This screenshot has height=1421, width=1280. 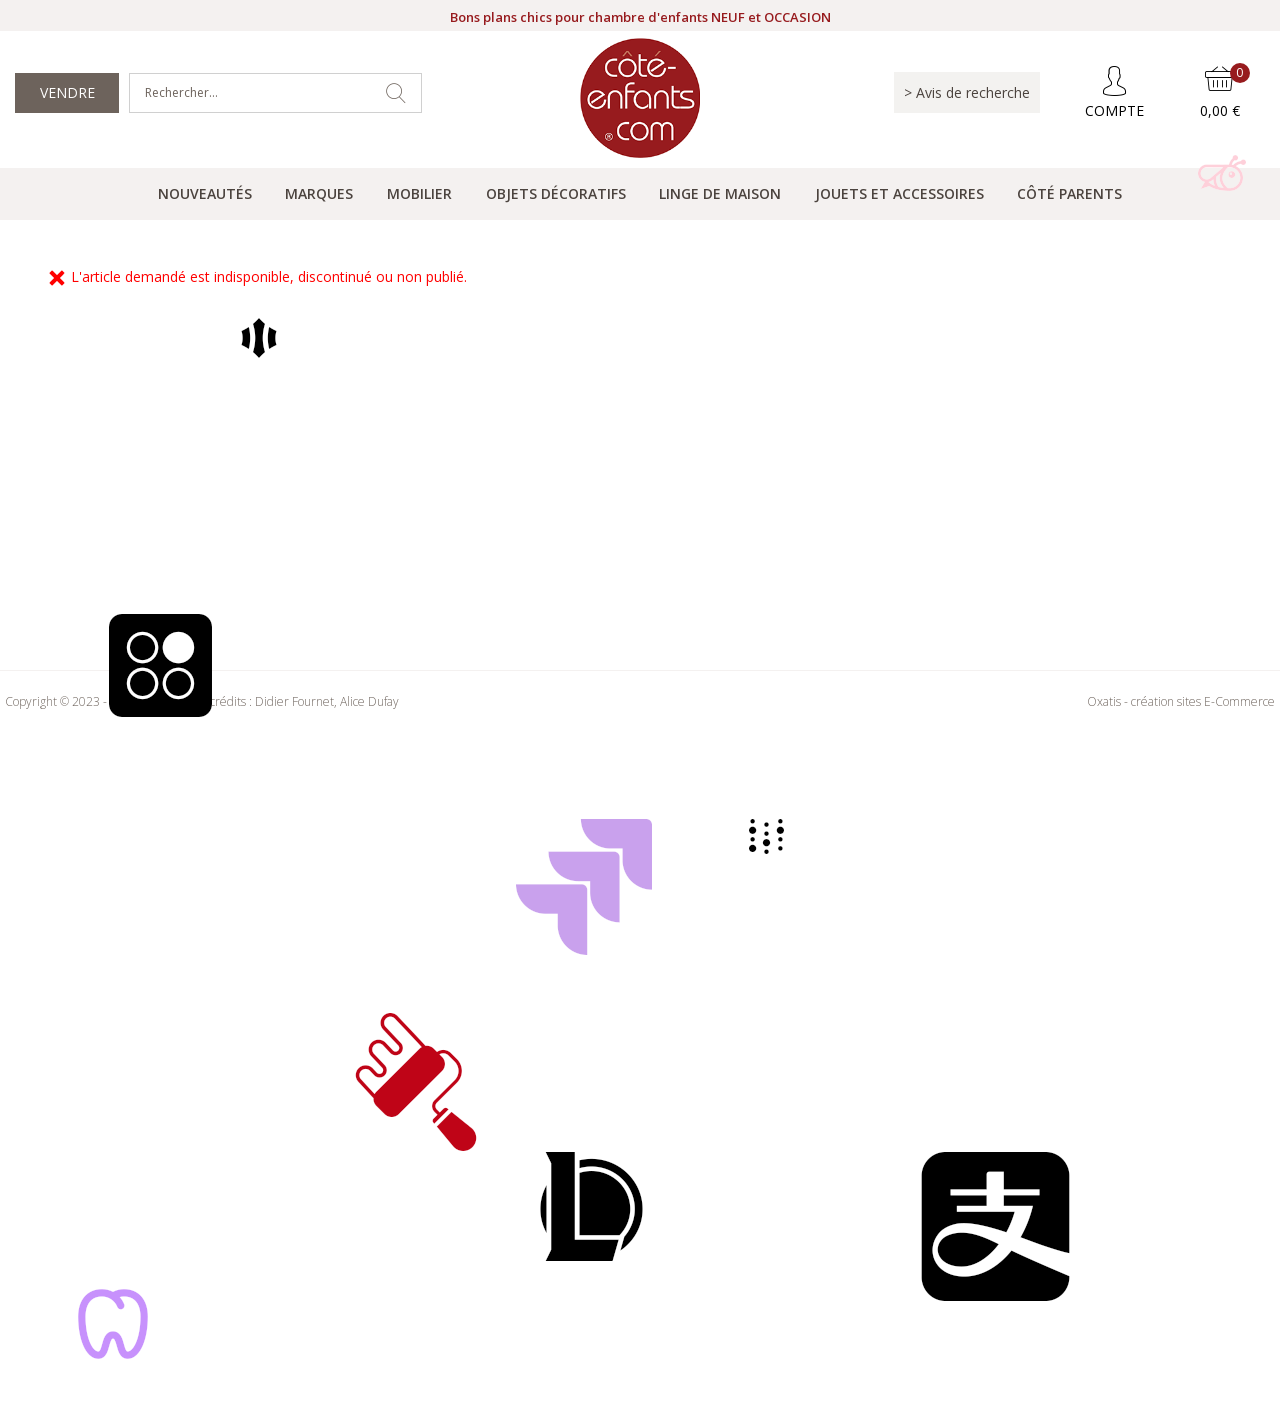 I want to click on open the Honeygain app, so click(x=1222, y=173).